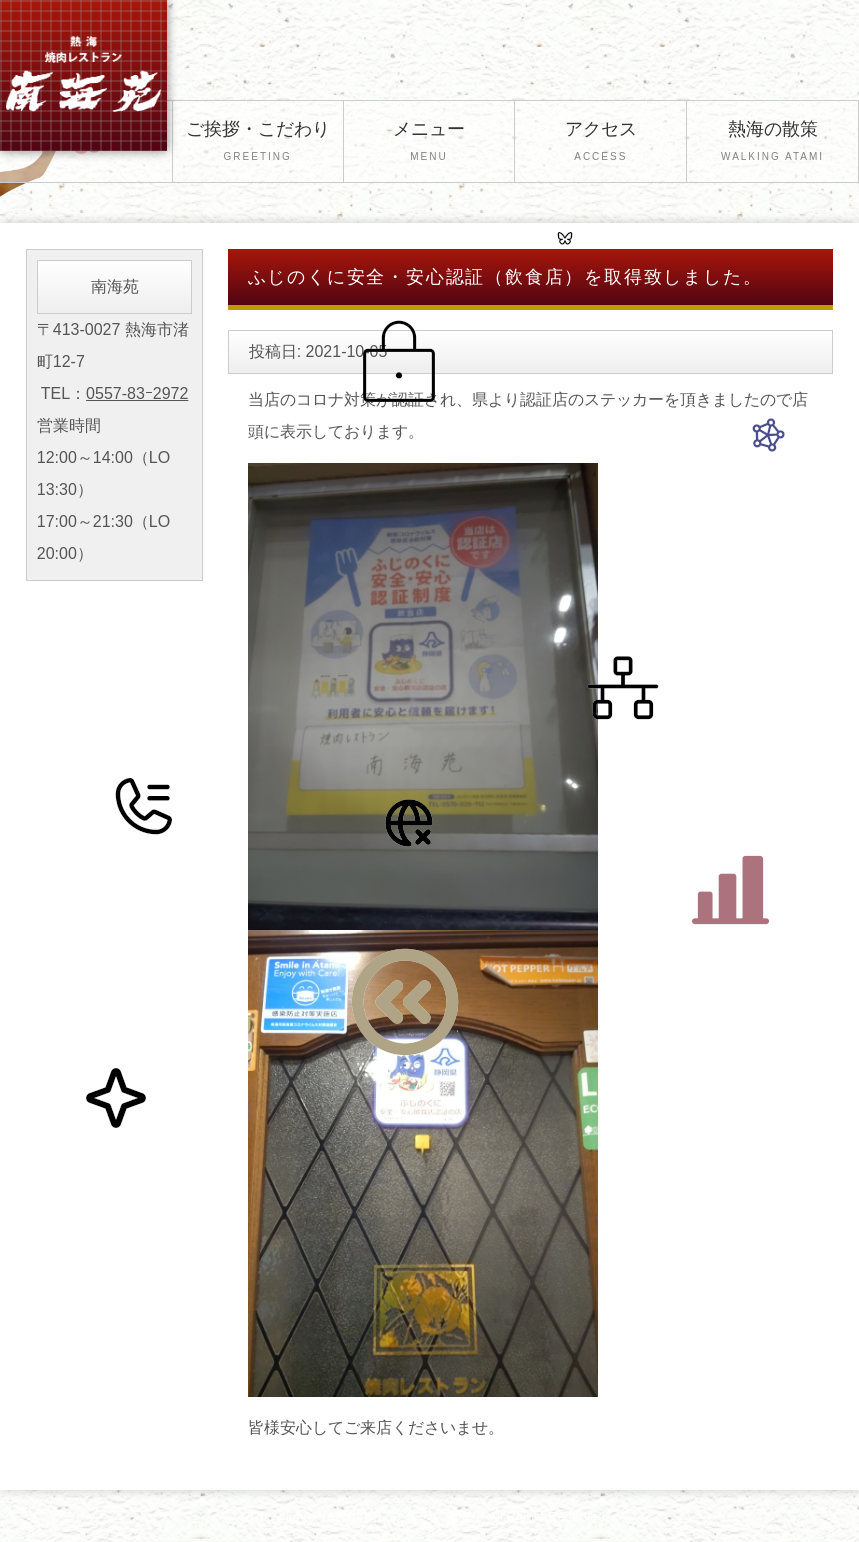  I want to click on go back to the beginning, so click(405, 1002).